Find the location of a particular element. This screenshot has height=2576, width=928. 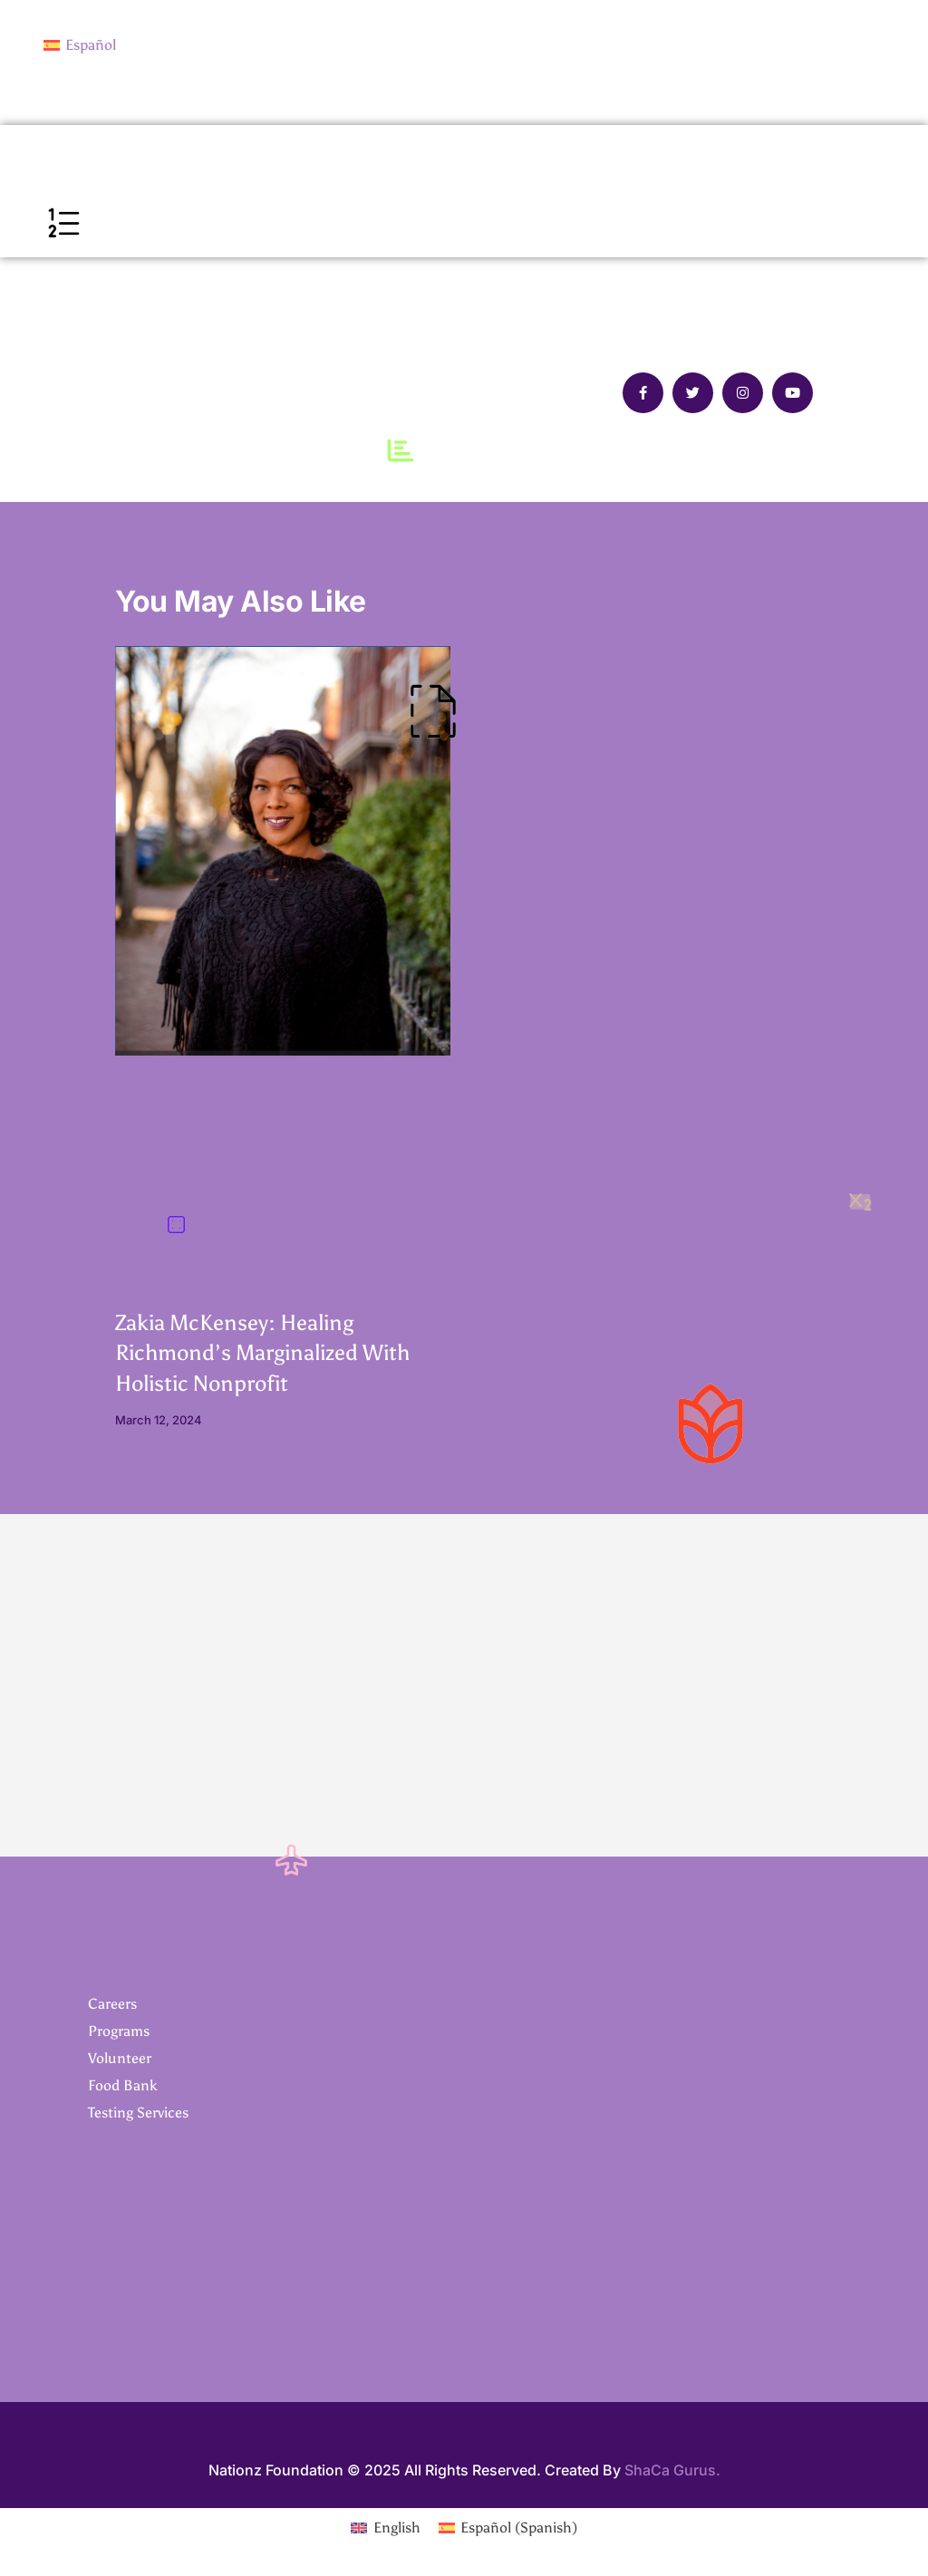

create a numbered list is located at coordinates (63, 223).